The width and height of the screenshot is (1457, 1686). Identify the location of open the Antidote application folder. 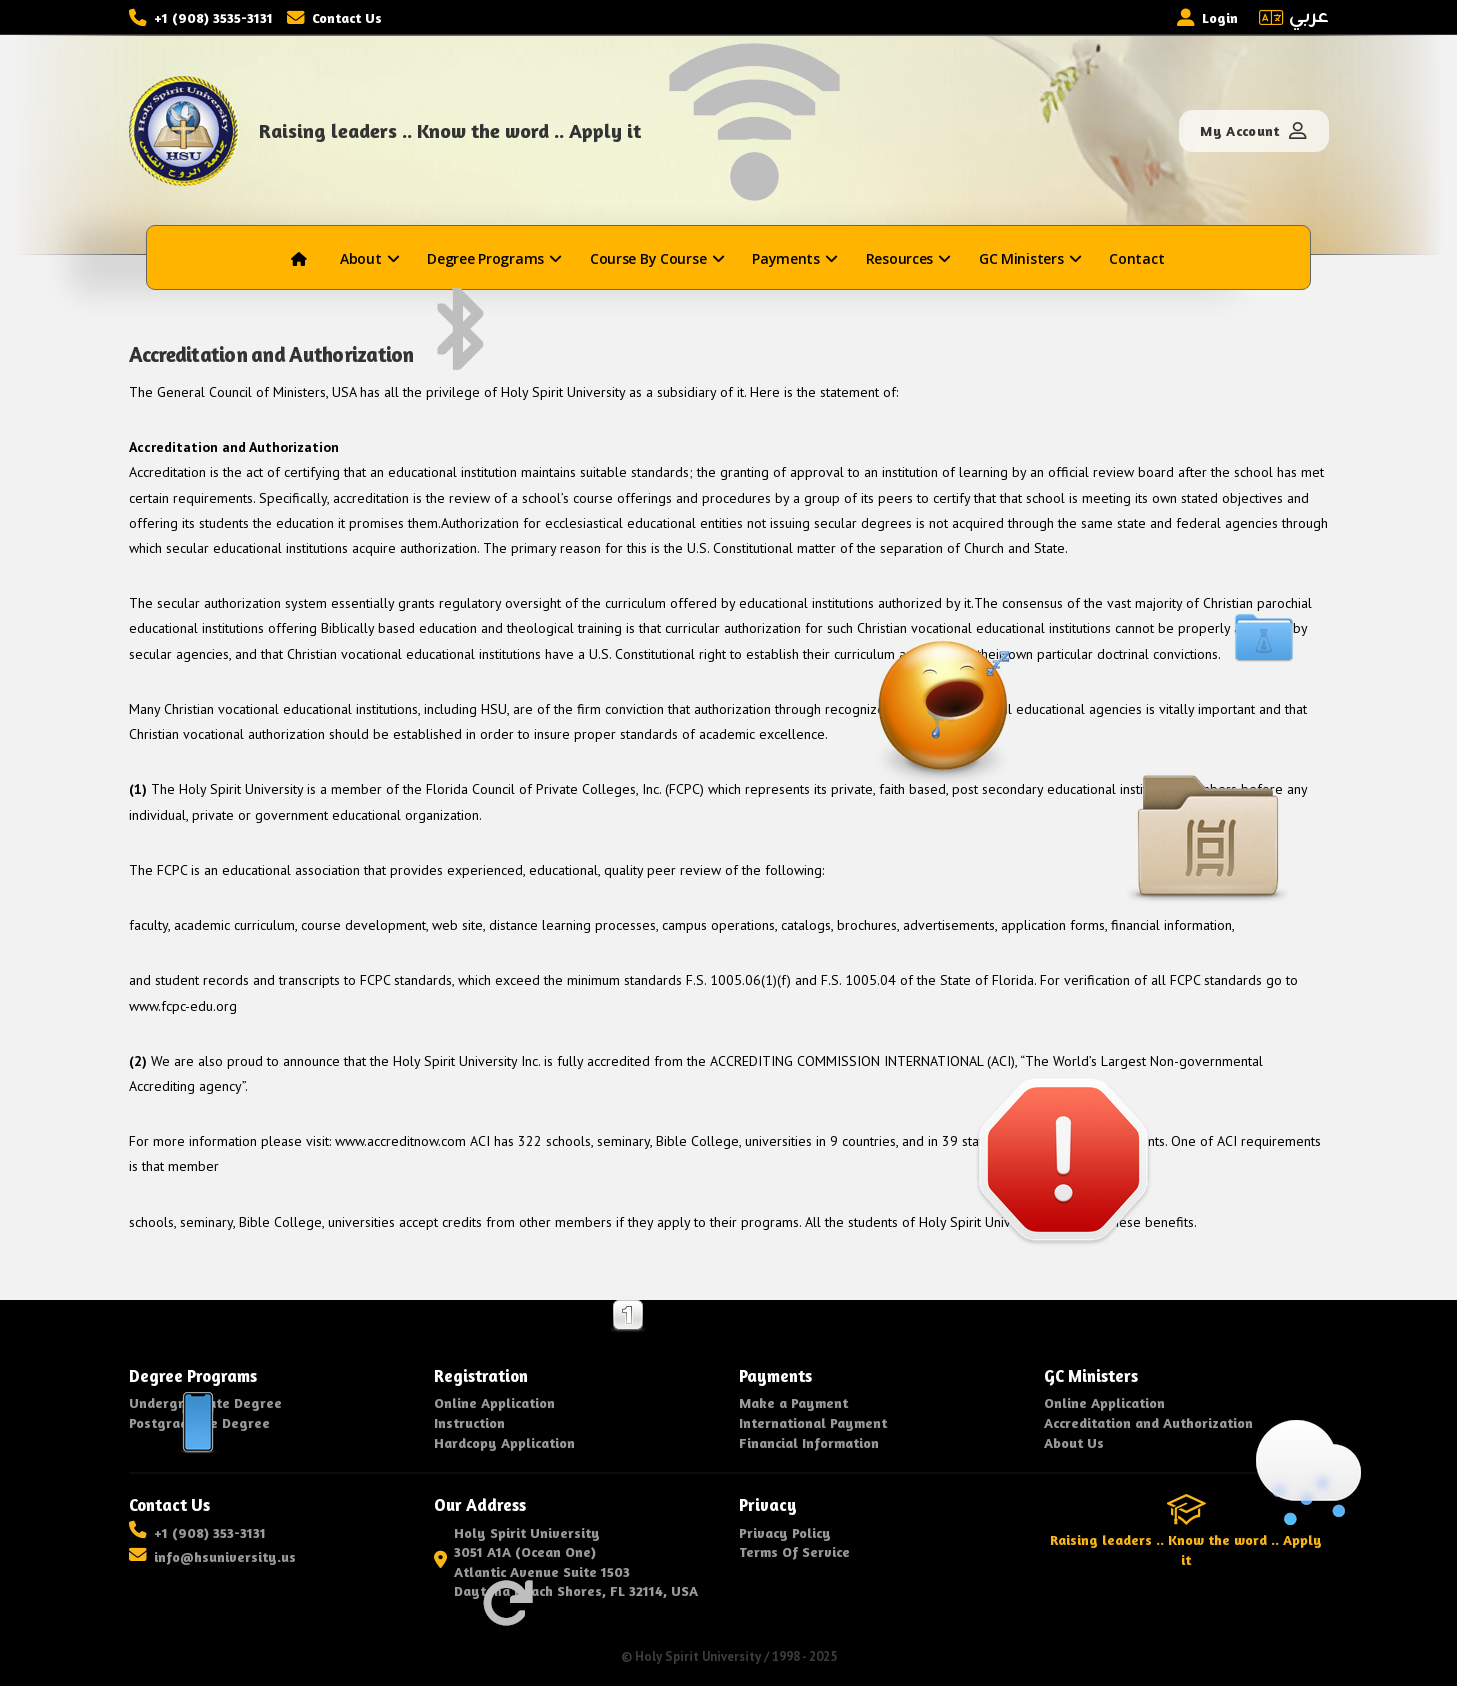
(1264, 637).